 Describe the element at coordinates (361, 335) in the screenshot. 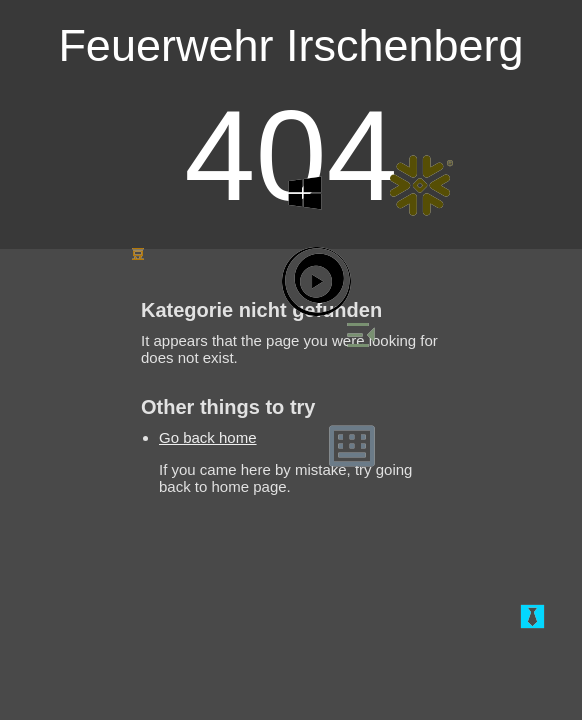

I see `collapse sidebar or navigation panel` at that location.